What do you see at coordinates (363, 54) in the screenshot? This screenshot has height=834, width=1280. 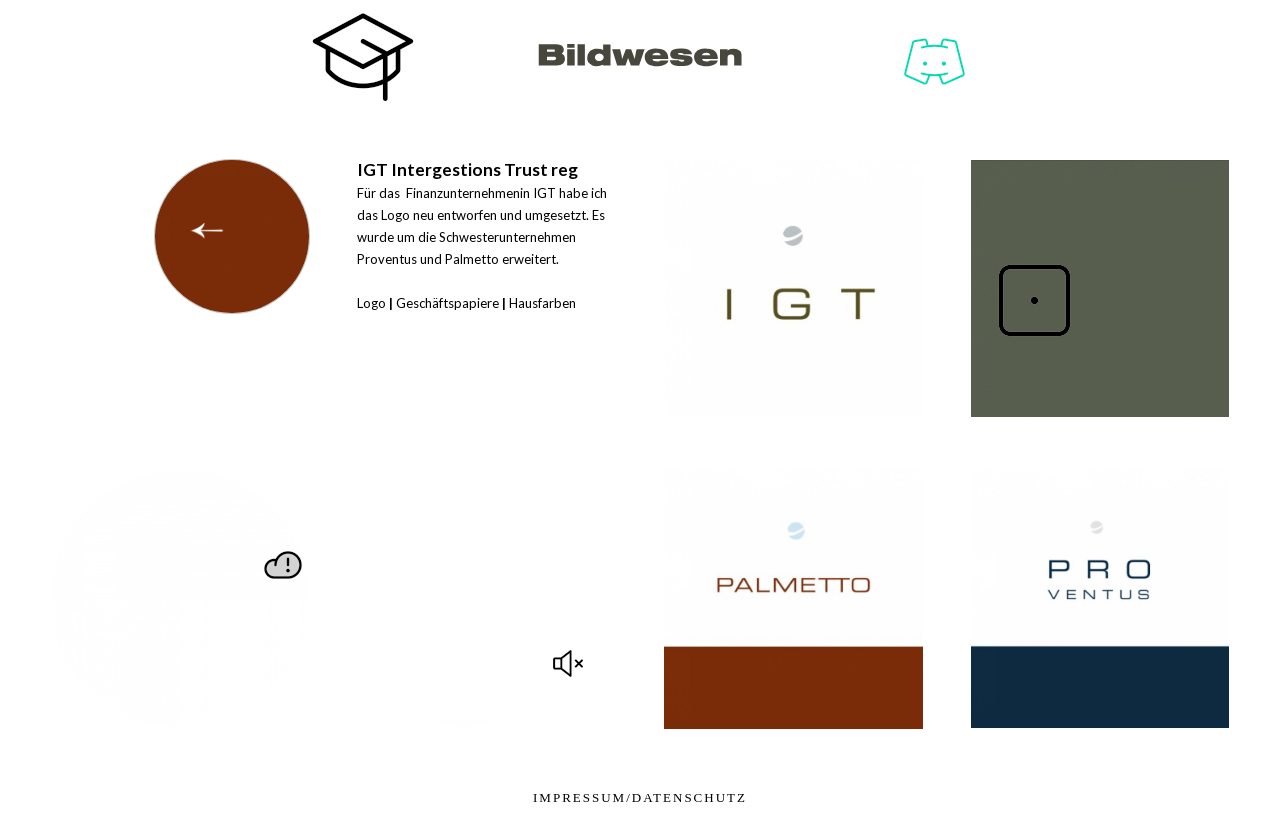 I see `access education or learning resources` at bounding box center [363, 54].